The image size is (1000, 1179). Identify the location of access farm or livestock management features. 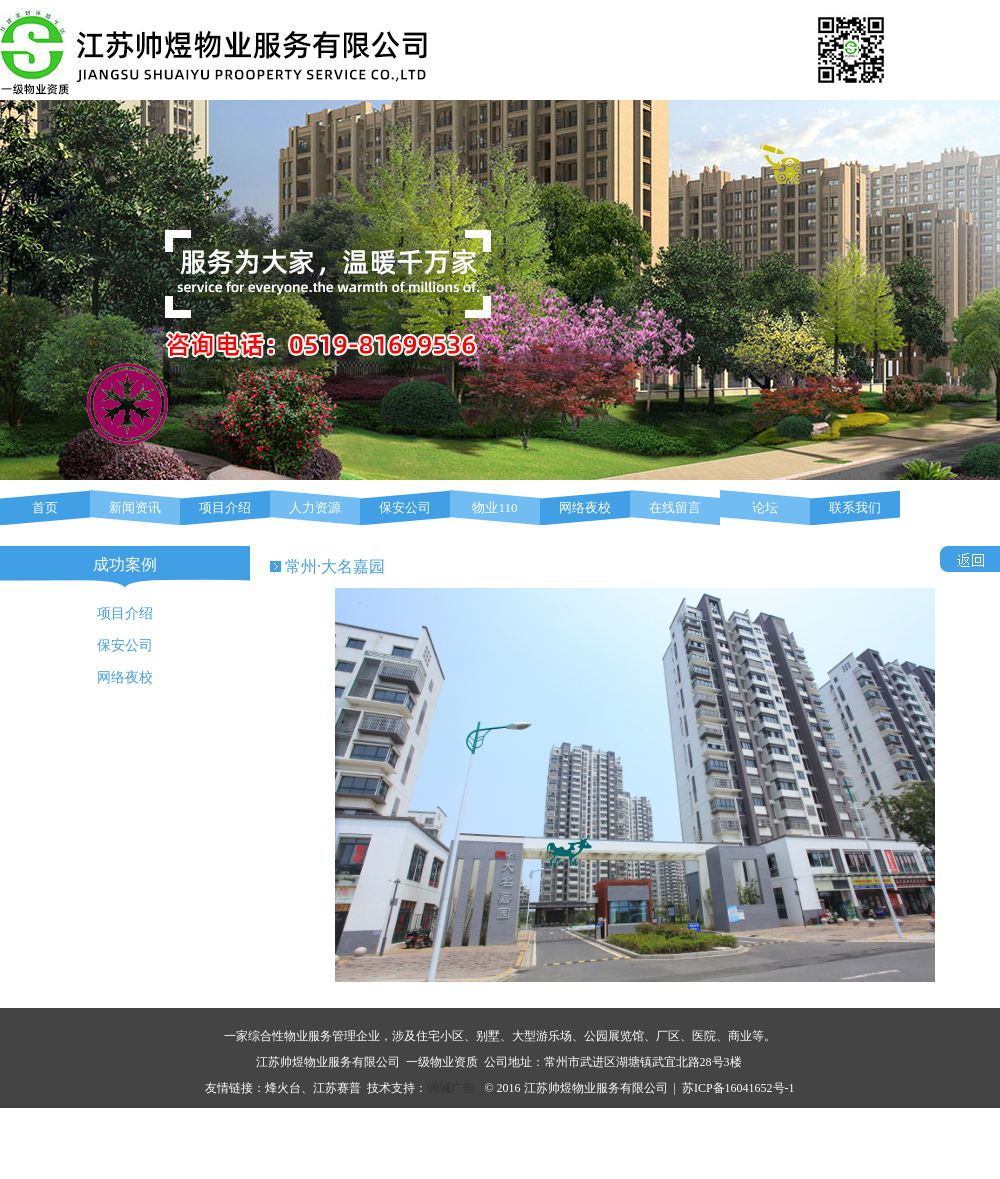
(569, 852).